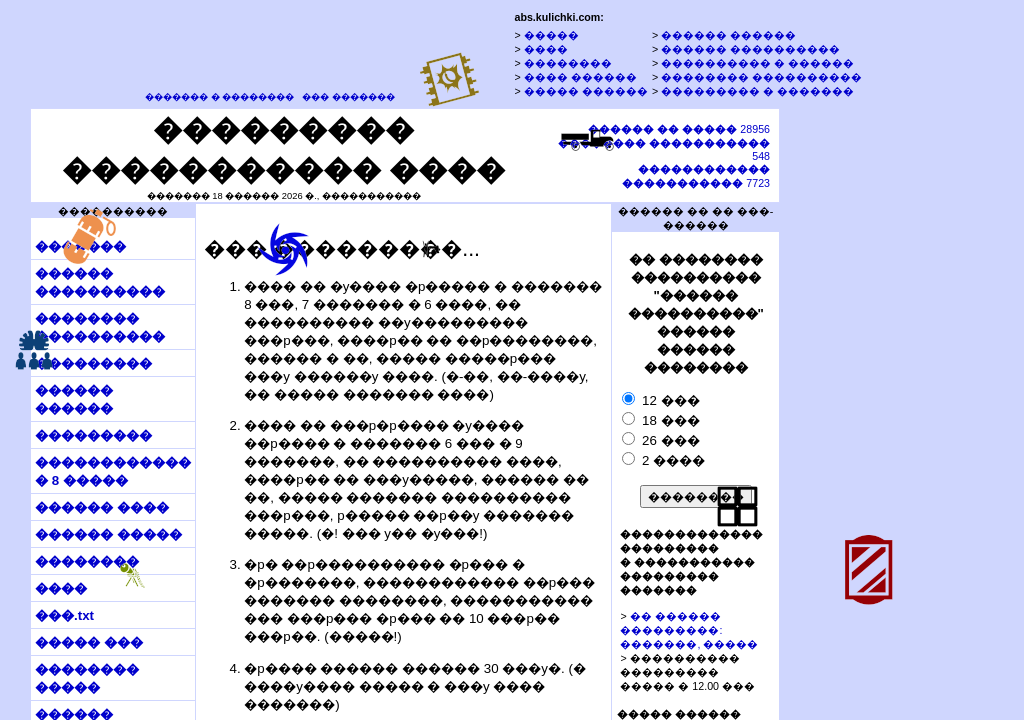 The width and height of the screenshot is (1024, 720). I want to click on view mirror or reflection feature, so click(868, 569).